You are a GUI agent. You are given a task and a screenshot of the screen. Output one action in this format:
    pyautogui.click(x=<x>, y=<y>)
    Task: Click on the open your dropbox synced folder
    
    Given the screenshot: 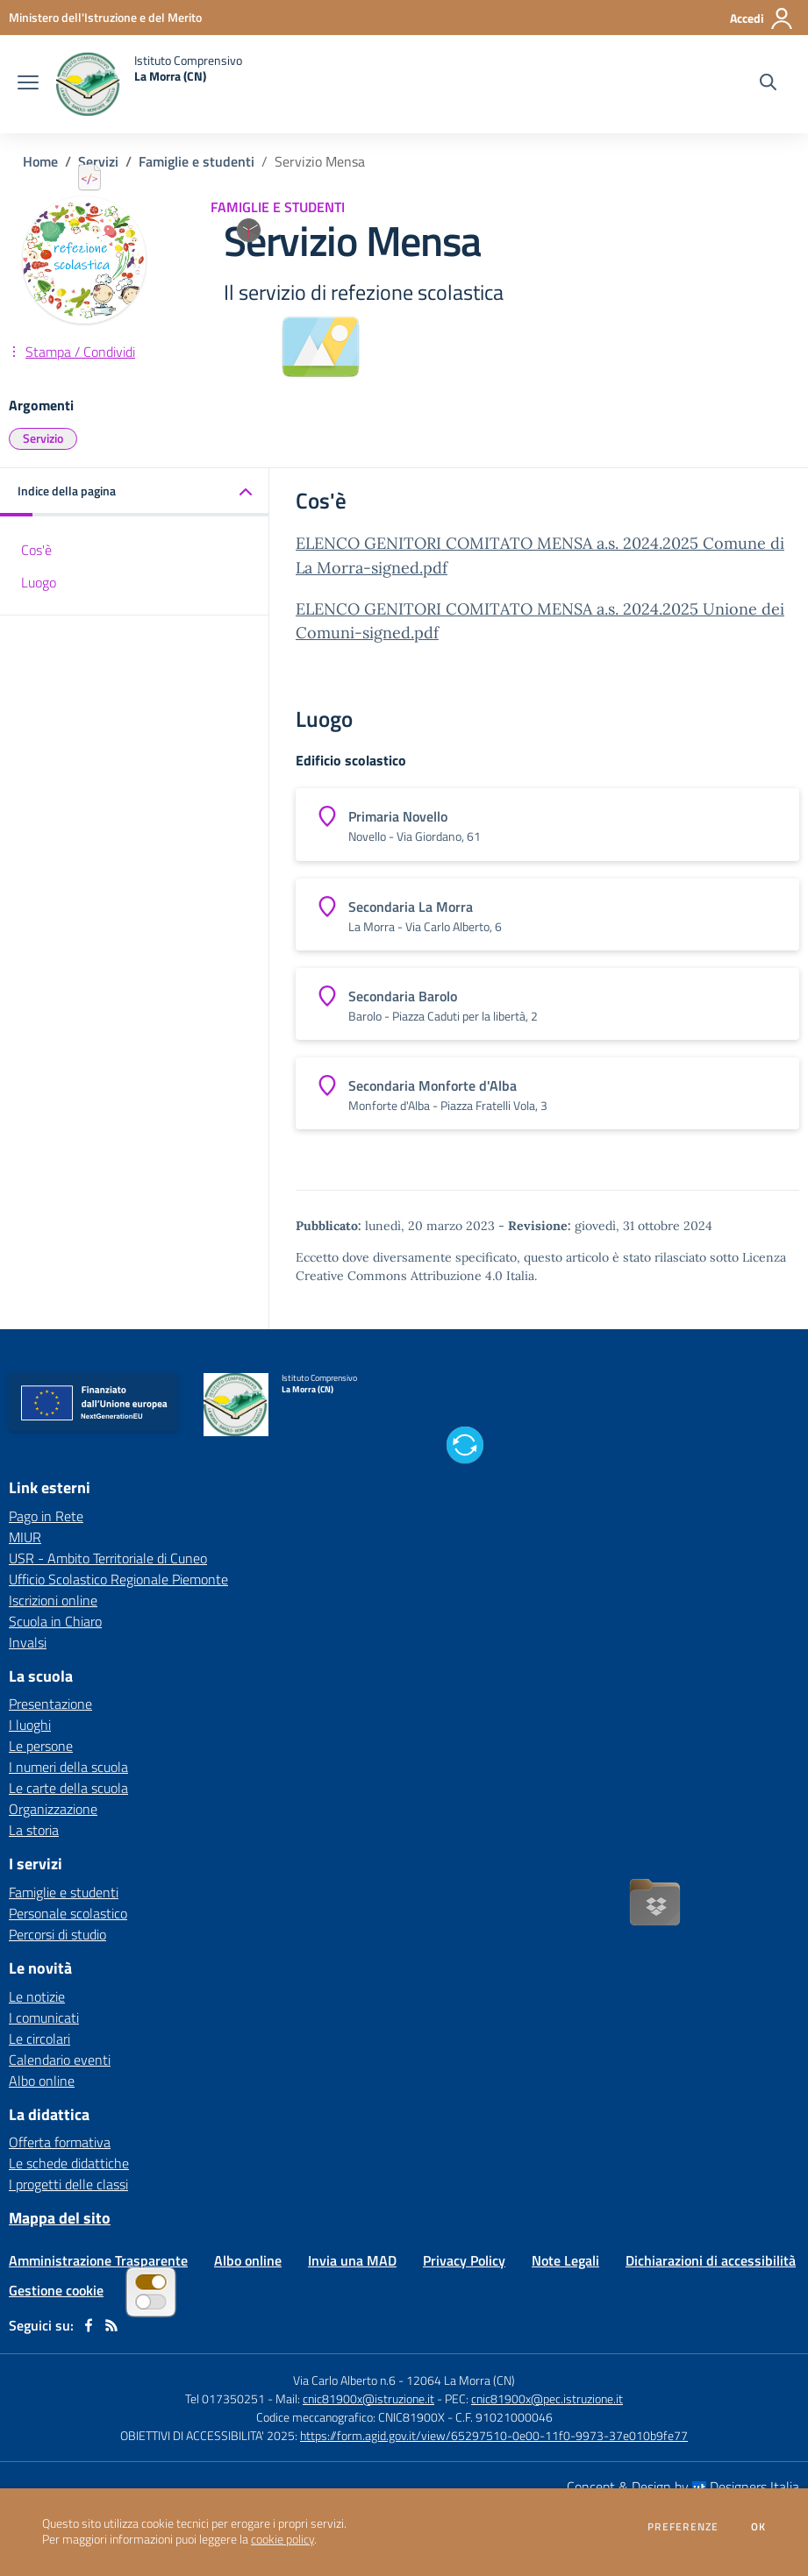 What is the action you would take?
    pyautogui.click(x=654, y=1902)
    